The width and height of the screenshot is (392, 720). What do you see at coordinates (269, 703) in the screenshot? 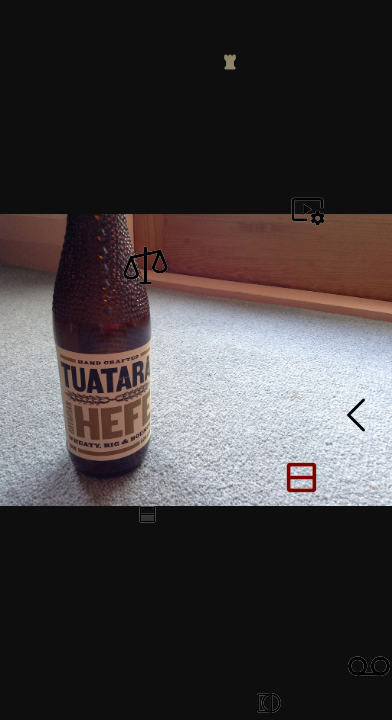
I see `toggle between rectangular and circular view modes` at bounding box center [269, 703].